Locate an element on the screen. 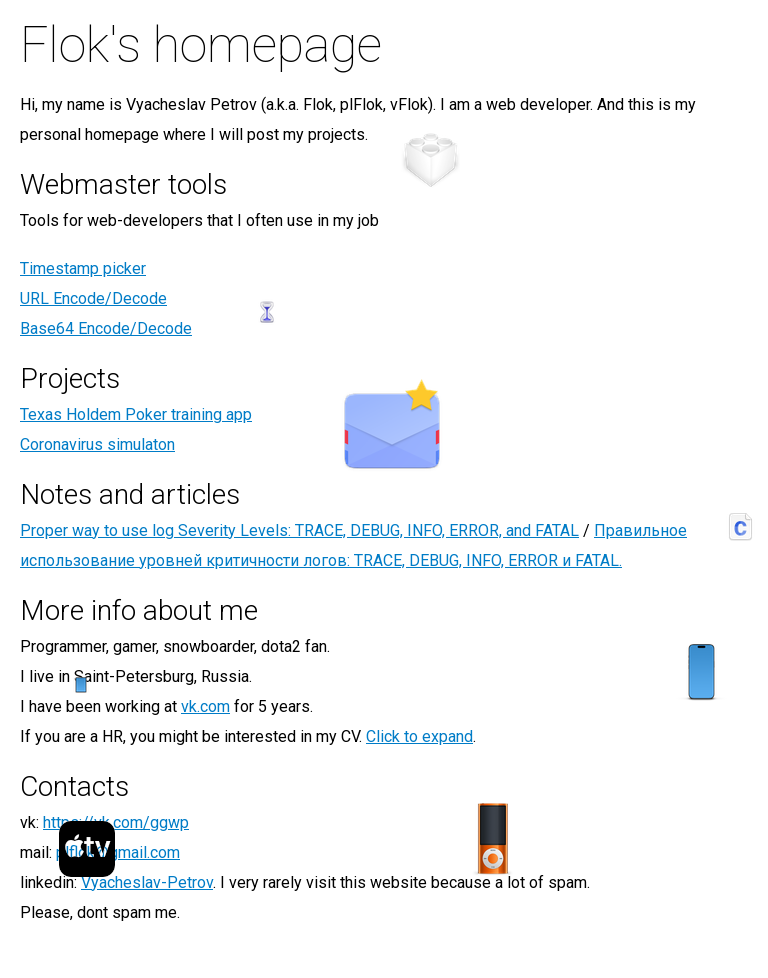  manage connected iPhone device is located at coordinates (701, 672).